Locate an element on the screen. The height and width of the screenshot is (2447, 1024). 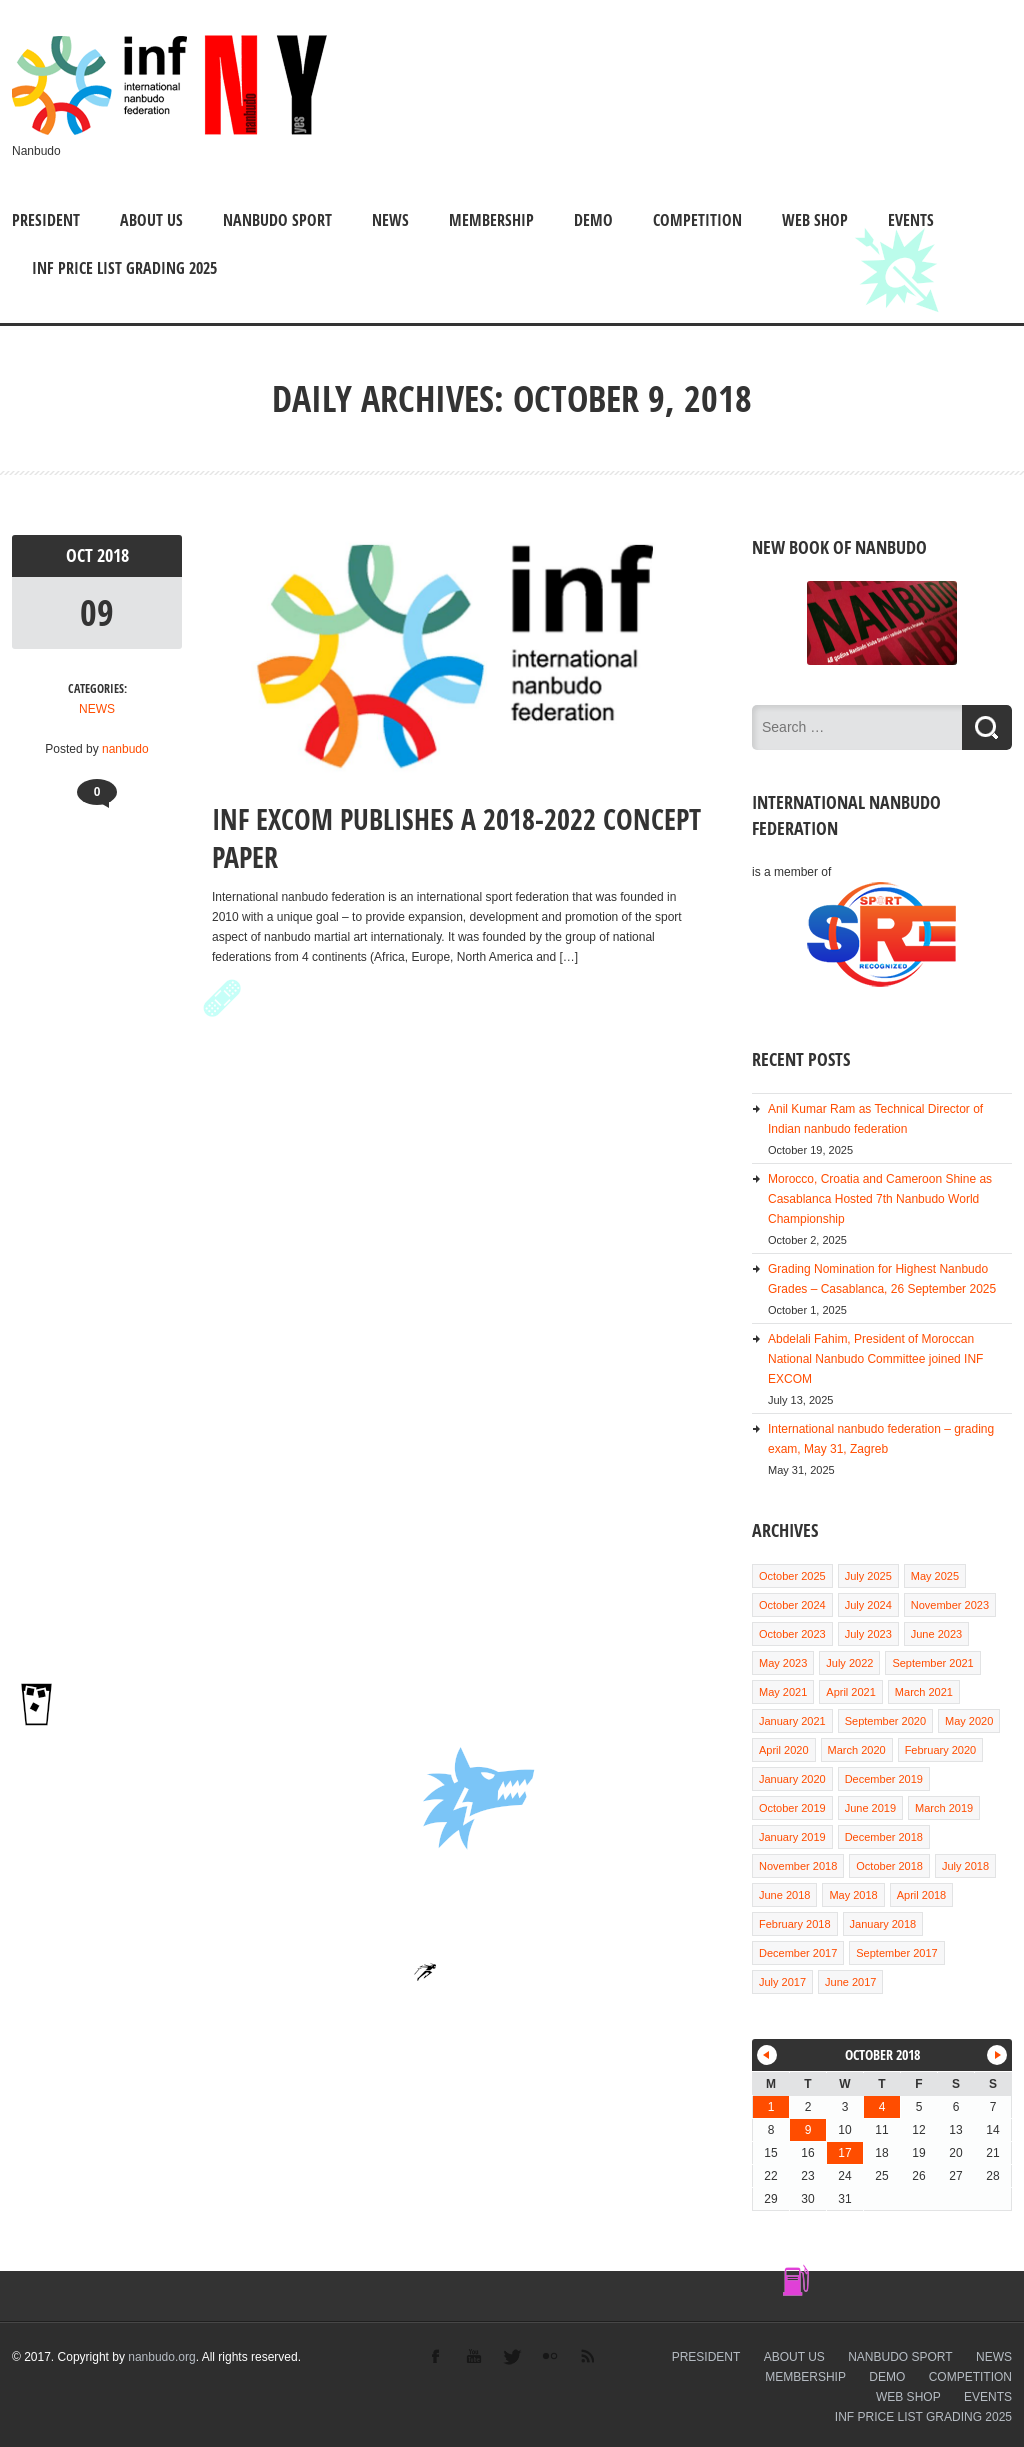
access first aid or medical settings is located at coordinates (222, 998).